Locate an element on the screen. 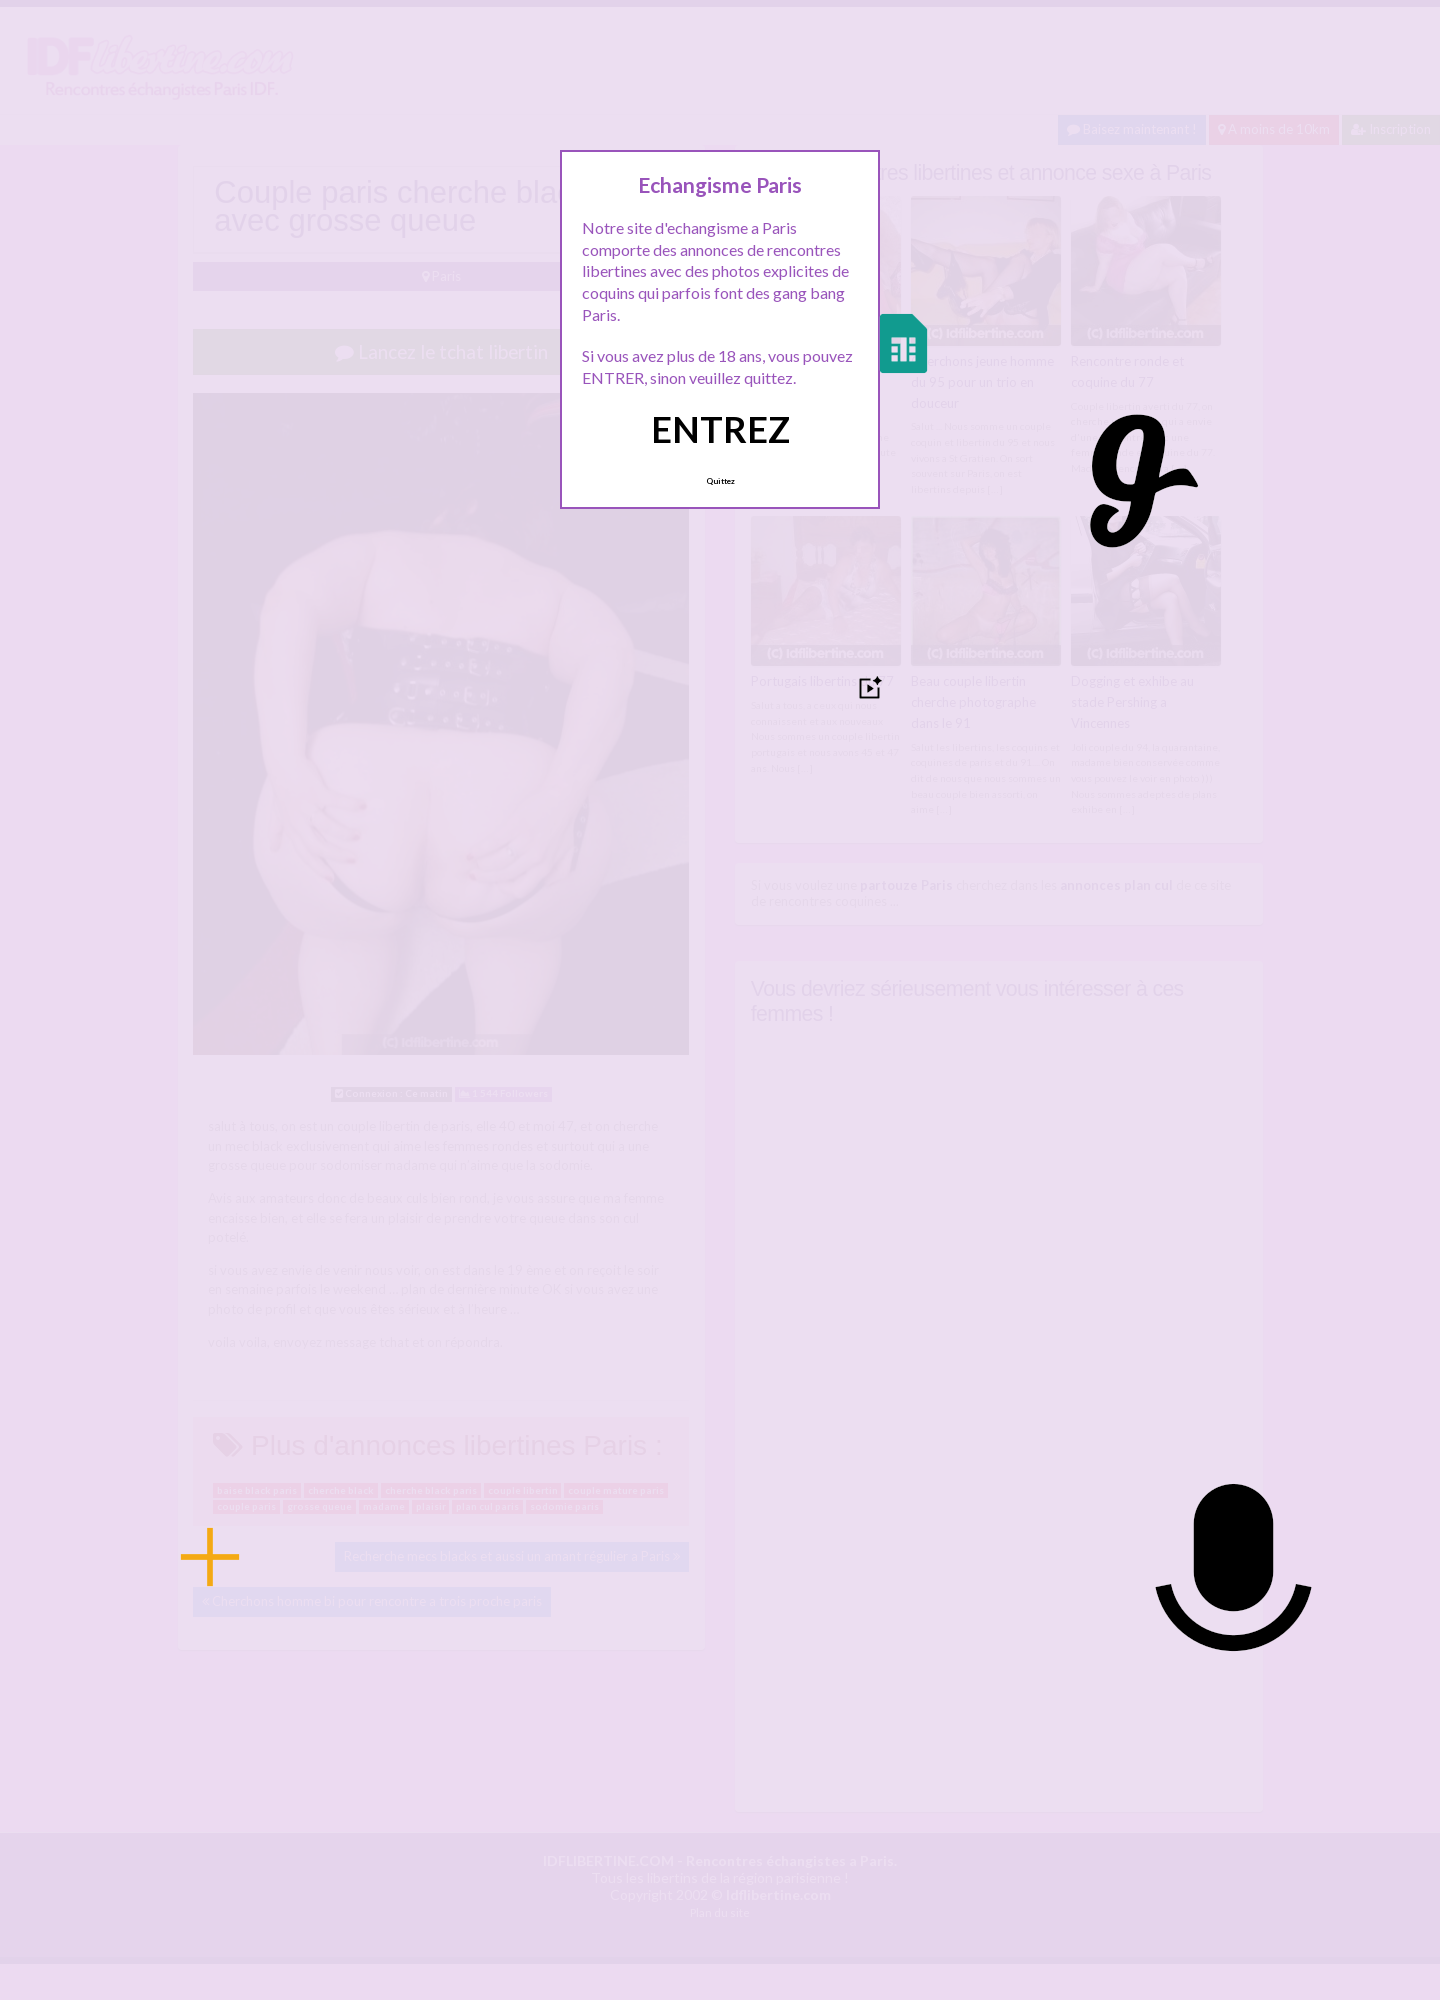 This screenshot has height=2000, width=1440. tap to start voice recording is located at coordinates (1233, 1571).